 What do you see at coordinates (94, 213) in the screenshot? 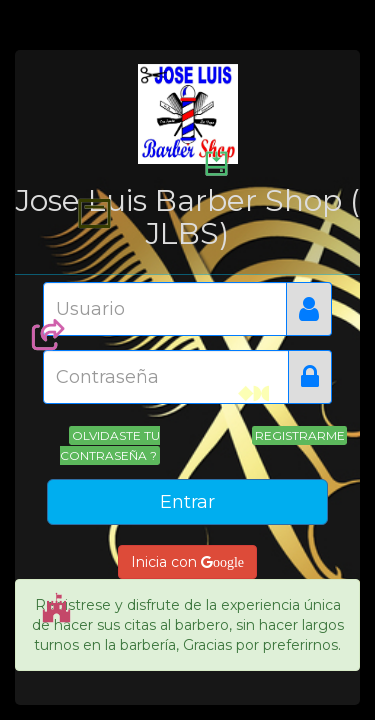
I see `switch to top panel layout` at bounding box center [94, 213].